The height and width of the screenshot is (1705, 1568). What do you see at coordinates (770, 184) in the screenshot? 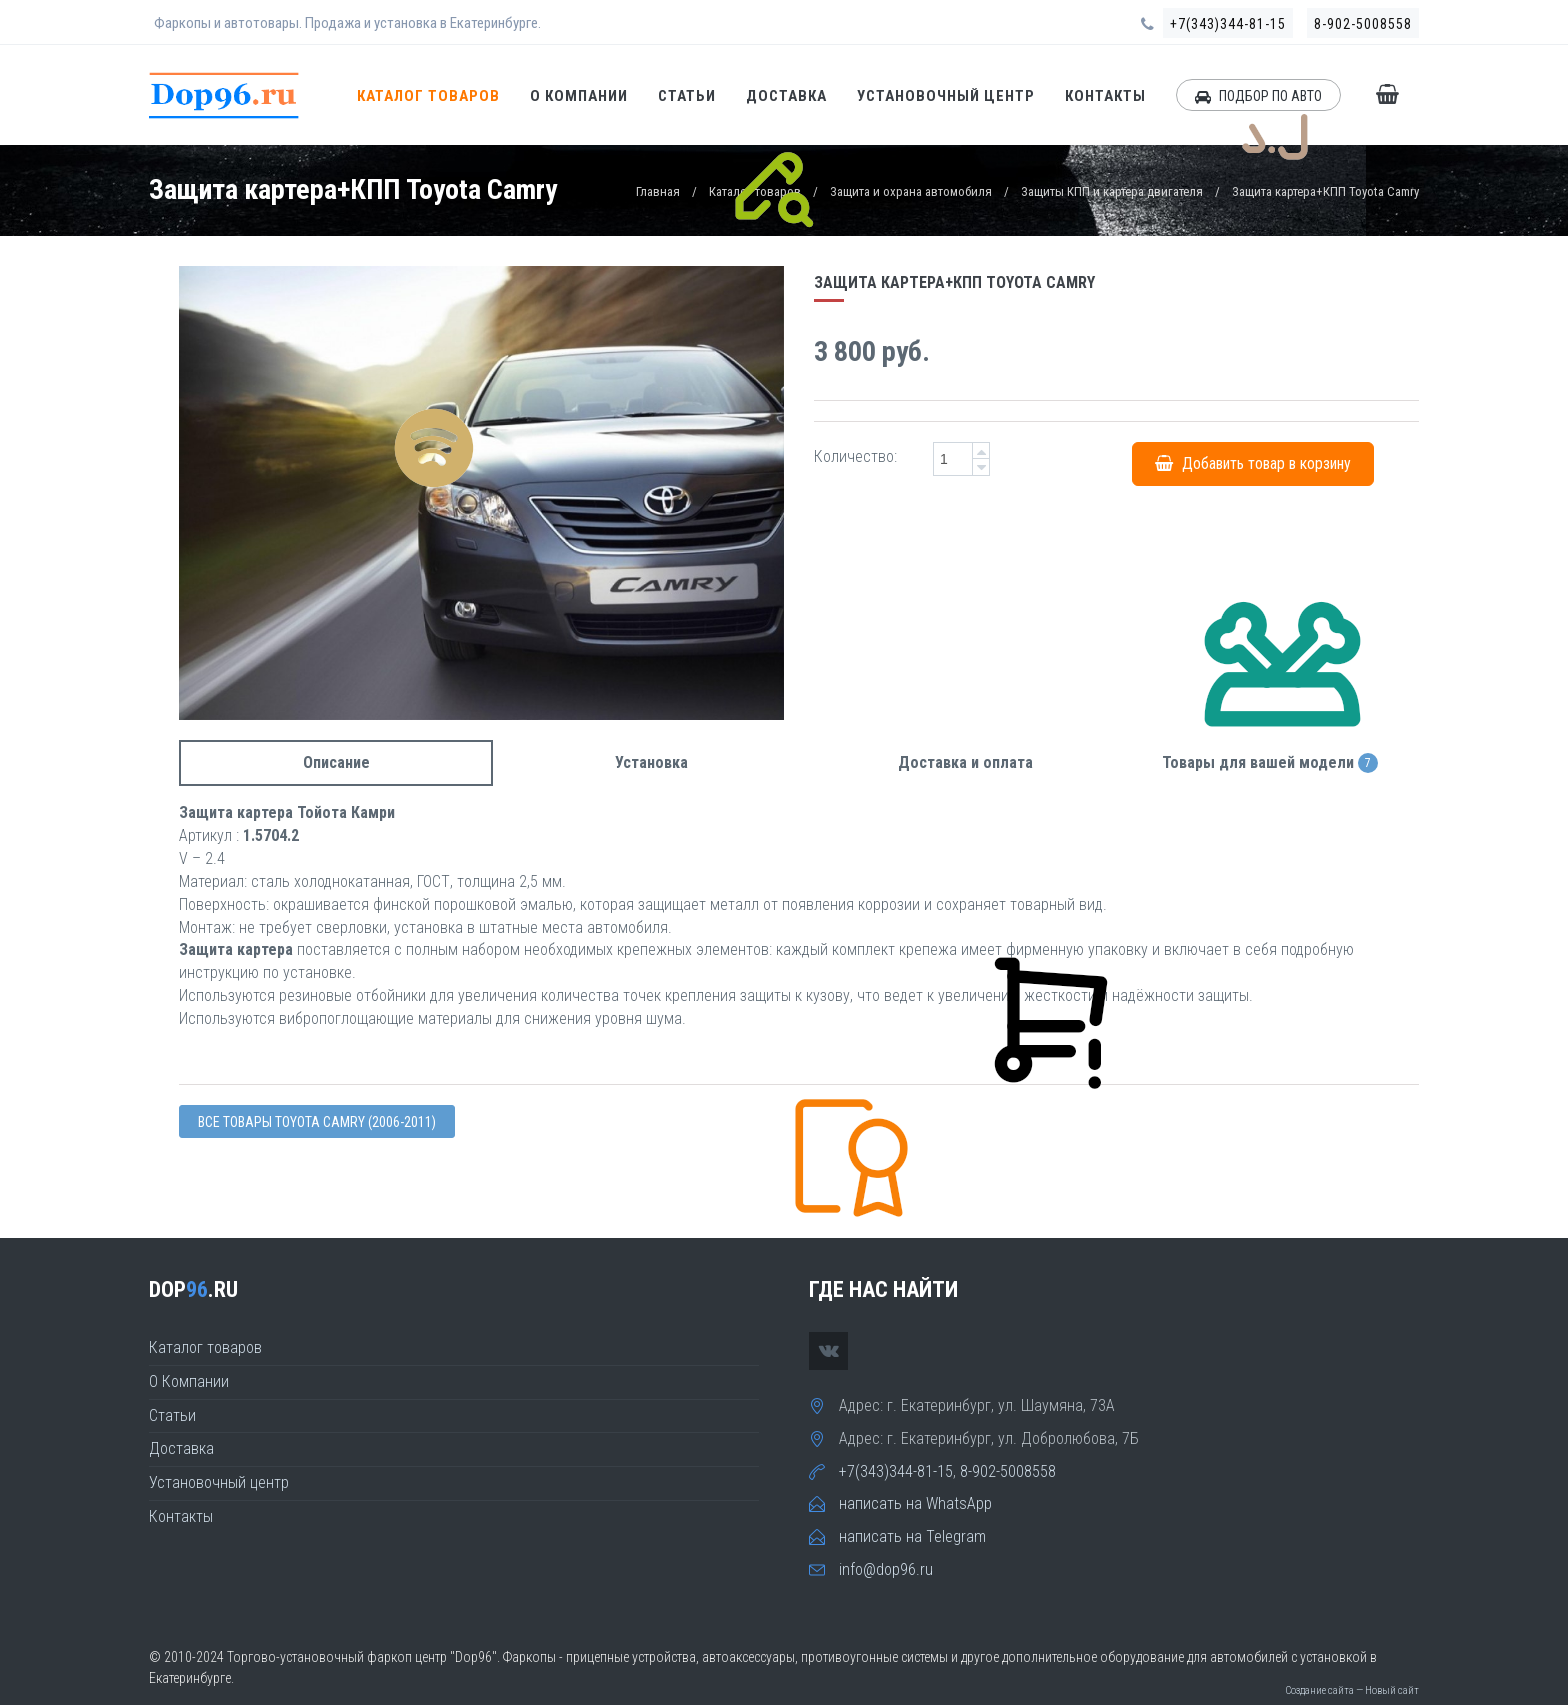
I see `search through edits or revisions` at bounding box center [770, 184].